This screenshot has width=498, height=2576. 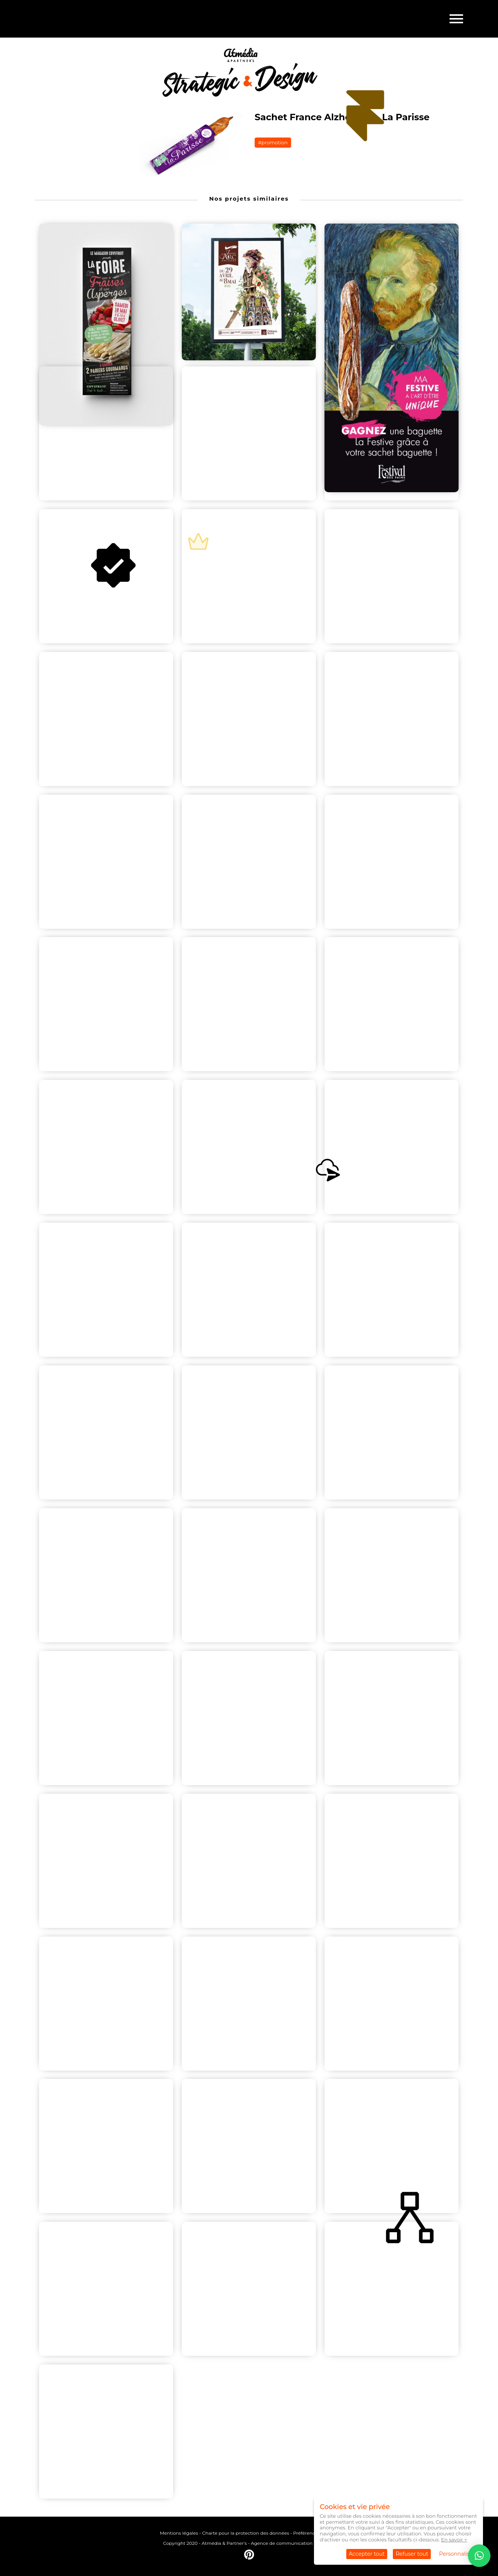 What do you see at coordinates (328, 1169) in the screenshot?
I see `send to remote agent or cloud service` at bounding box center [328, 1169].